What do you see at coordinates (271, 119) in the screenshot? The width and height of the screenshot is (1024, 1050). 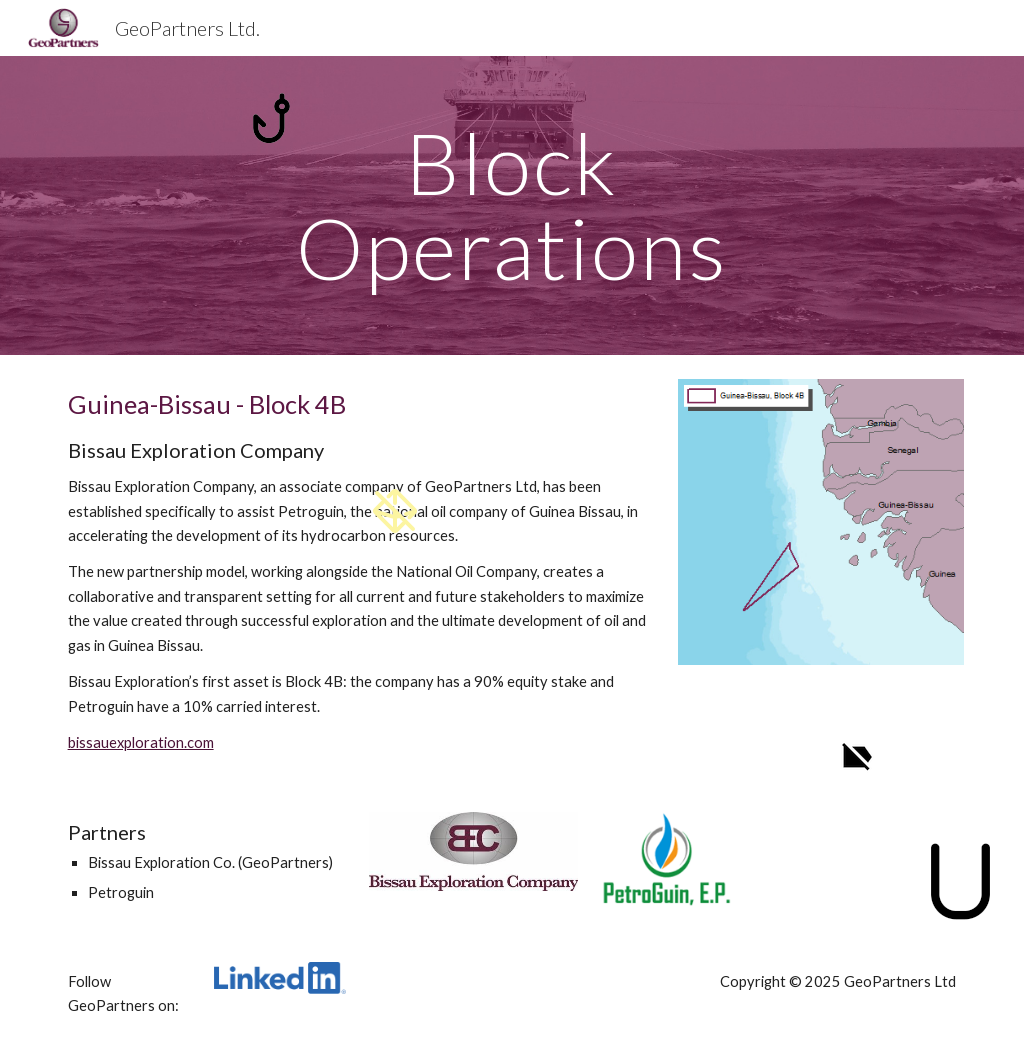 I see `fishing or angling activity` at bounding box center [271, 119].